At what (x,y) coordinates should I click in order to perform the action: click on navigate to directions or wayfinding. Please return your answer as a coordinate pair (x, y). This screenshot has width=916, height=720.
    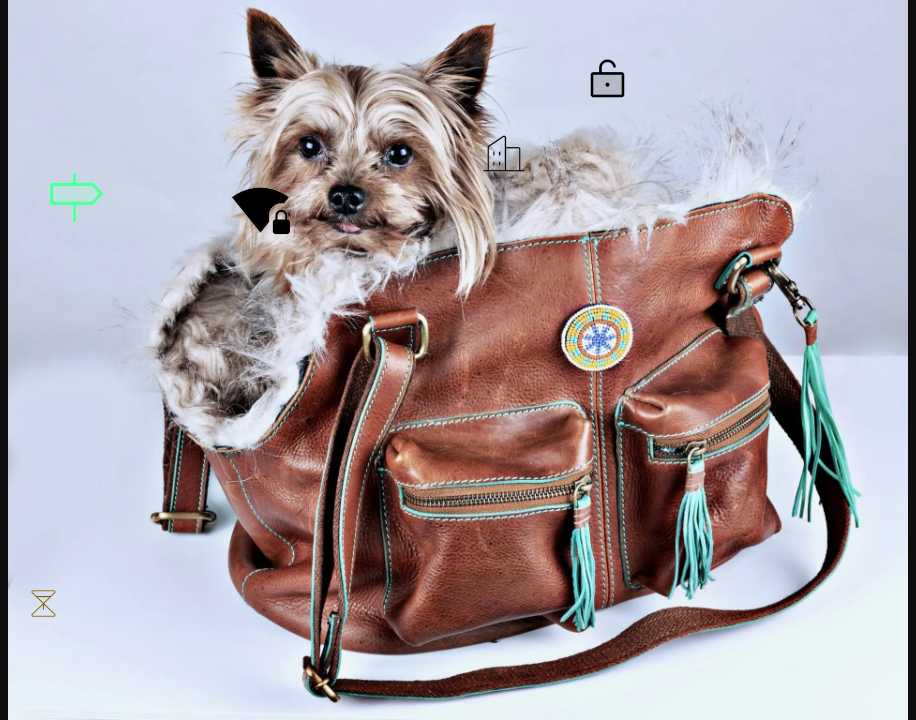
    Looking at the image, I should click on (74, 197).